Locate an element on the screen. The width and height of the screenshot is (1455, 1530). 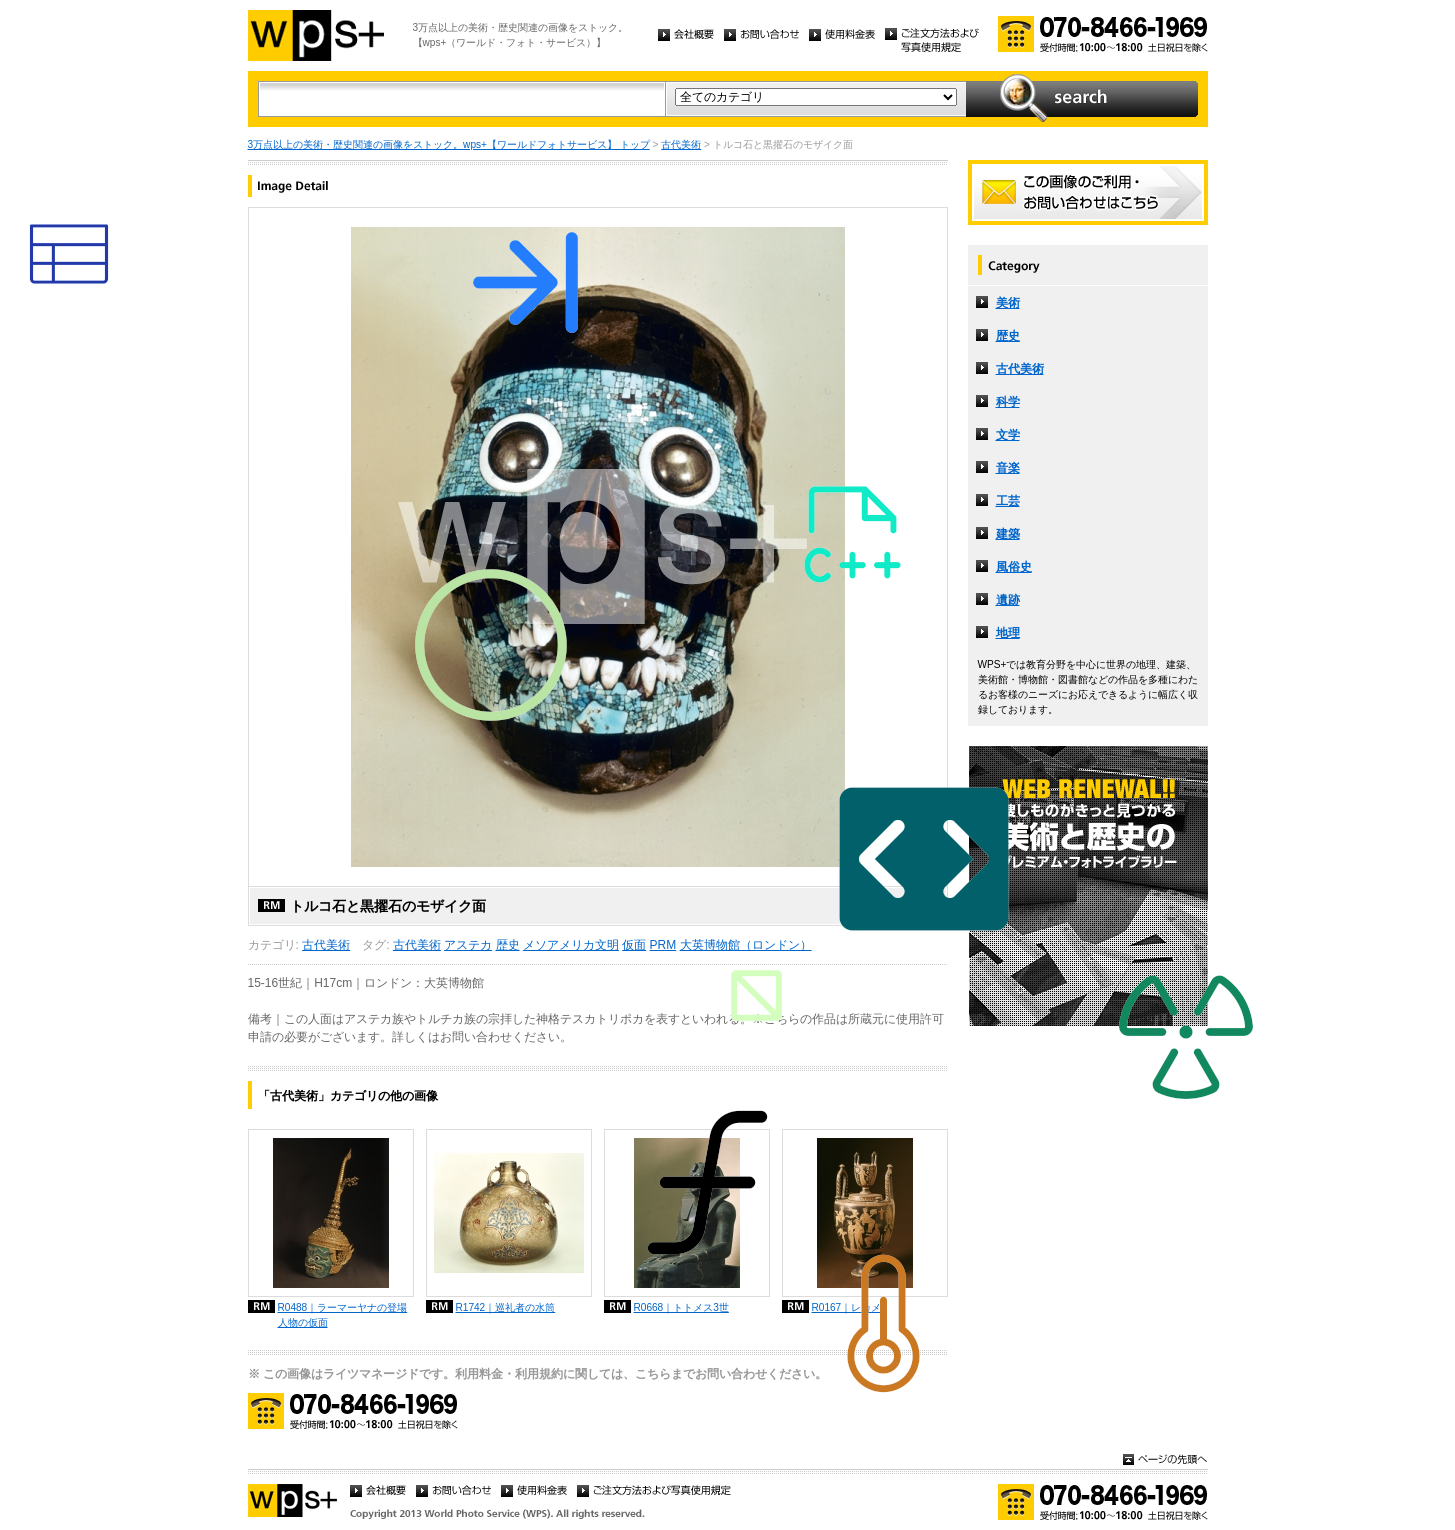
placeholder for missing or unavailable content is located at coordinates (756, 995).